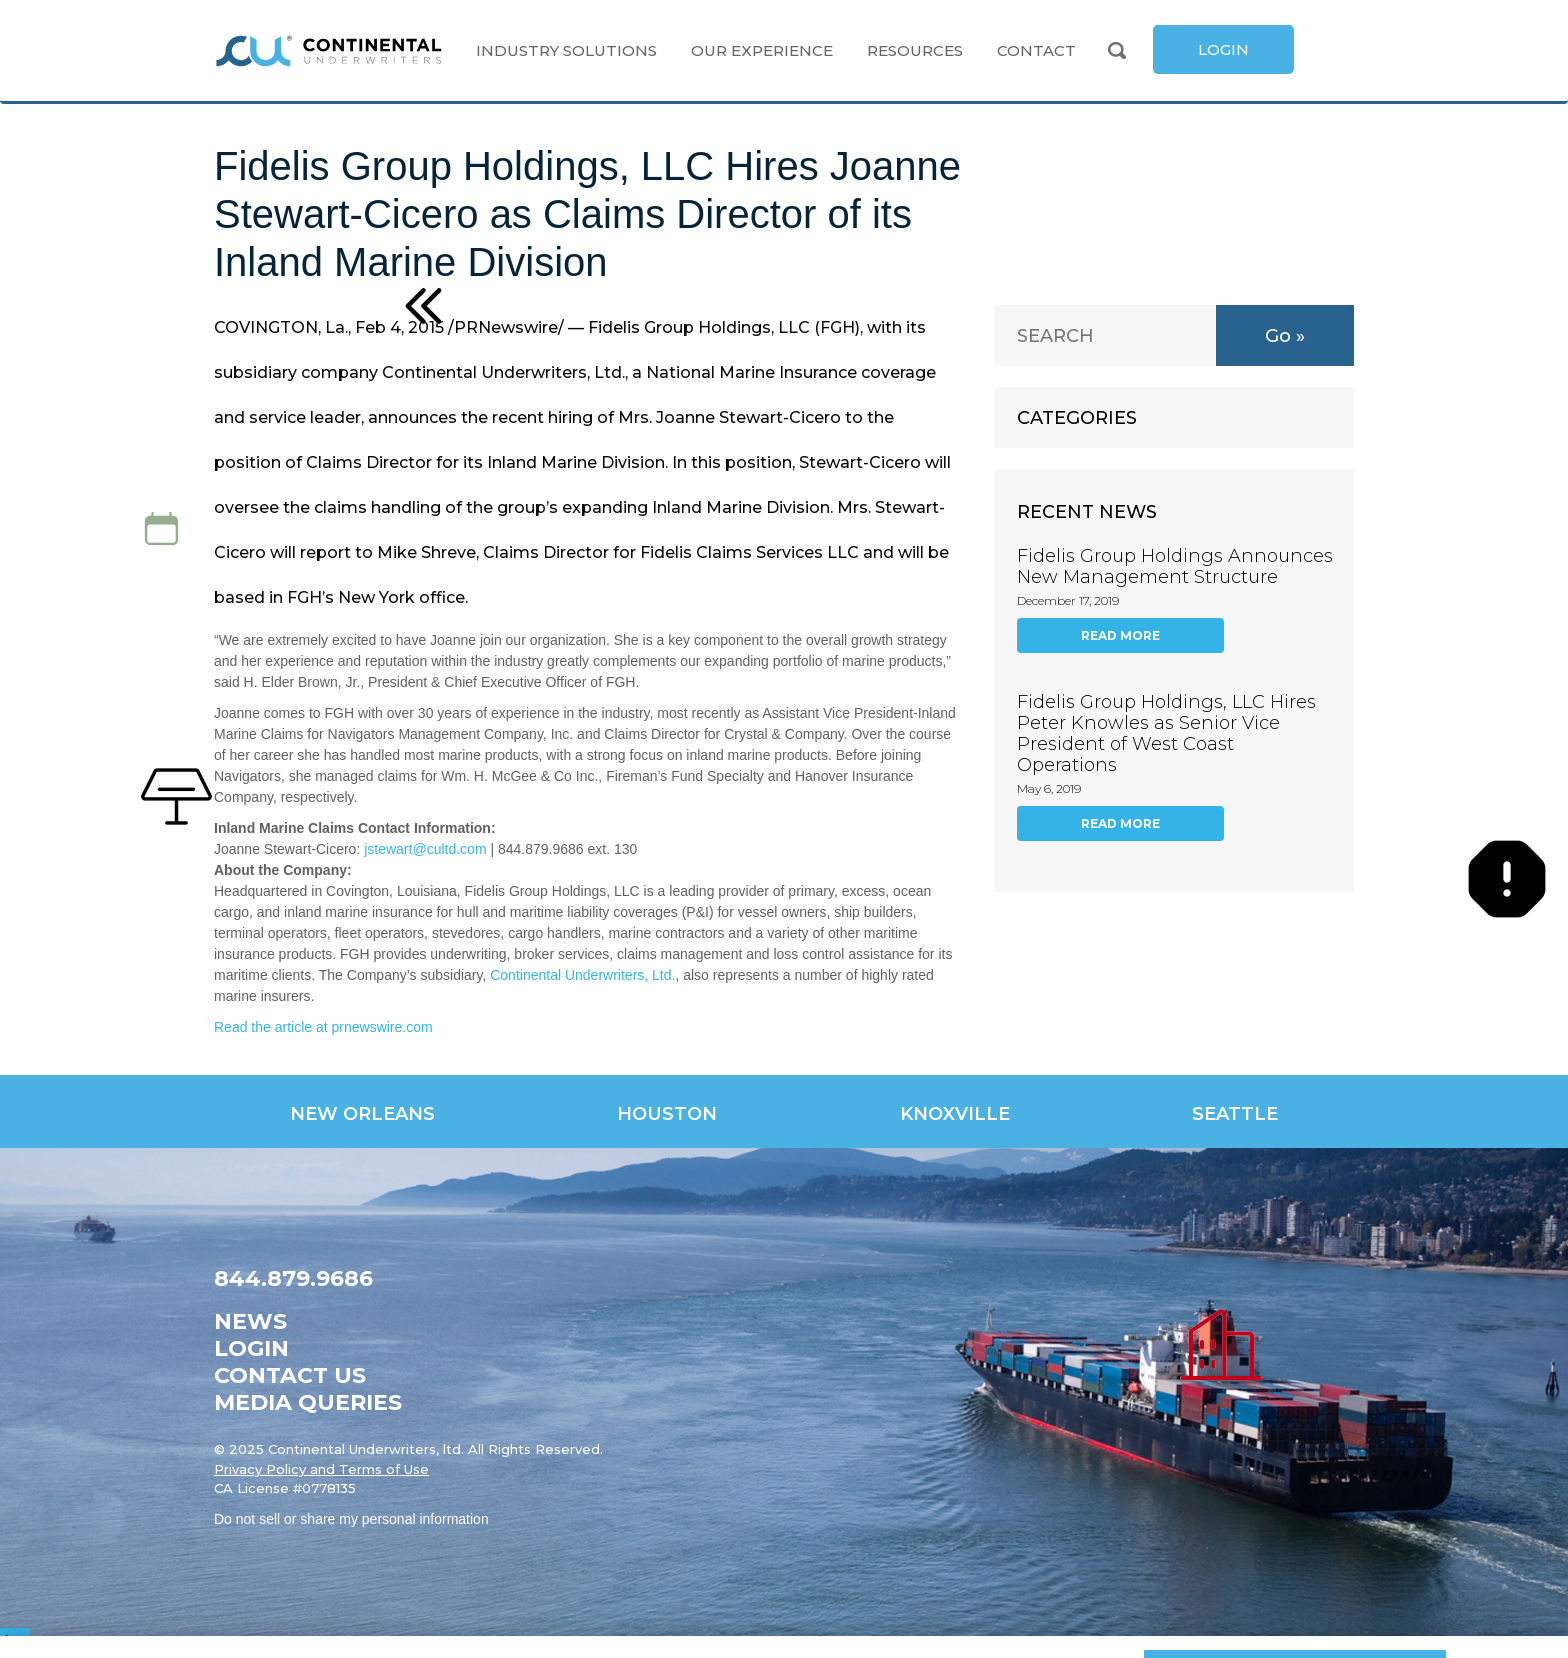 The width and height of the screenshot is (1568, 1658). What do you see at coordinates (425, 306) in the screenshot?
I see `go back to the beginning` at bounding box center [425, 306].